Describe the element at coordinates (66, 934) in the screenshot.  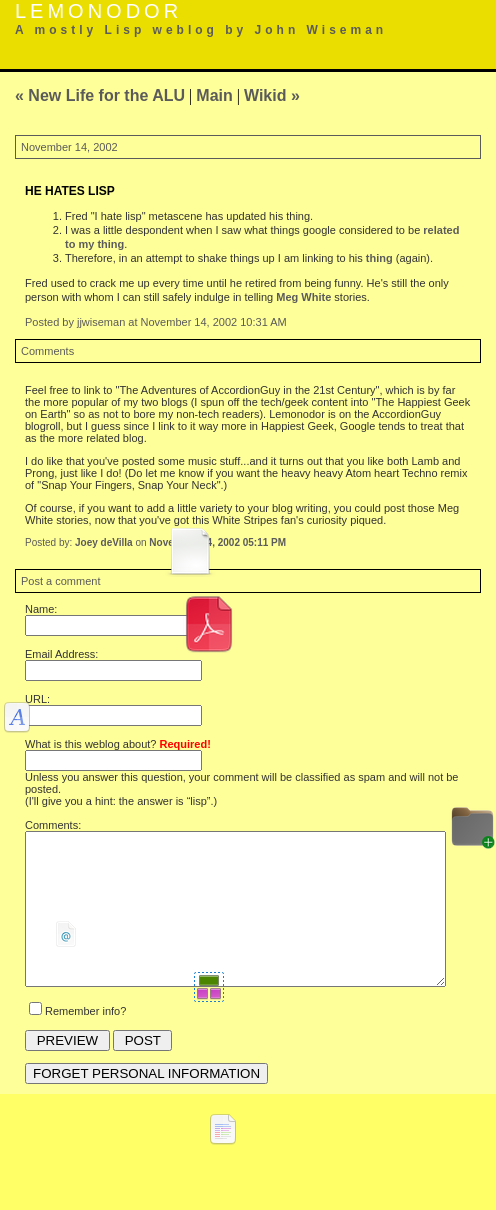
I see `an email message file or .eml attachment` at that location.